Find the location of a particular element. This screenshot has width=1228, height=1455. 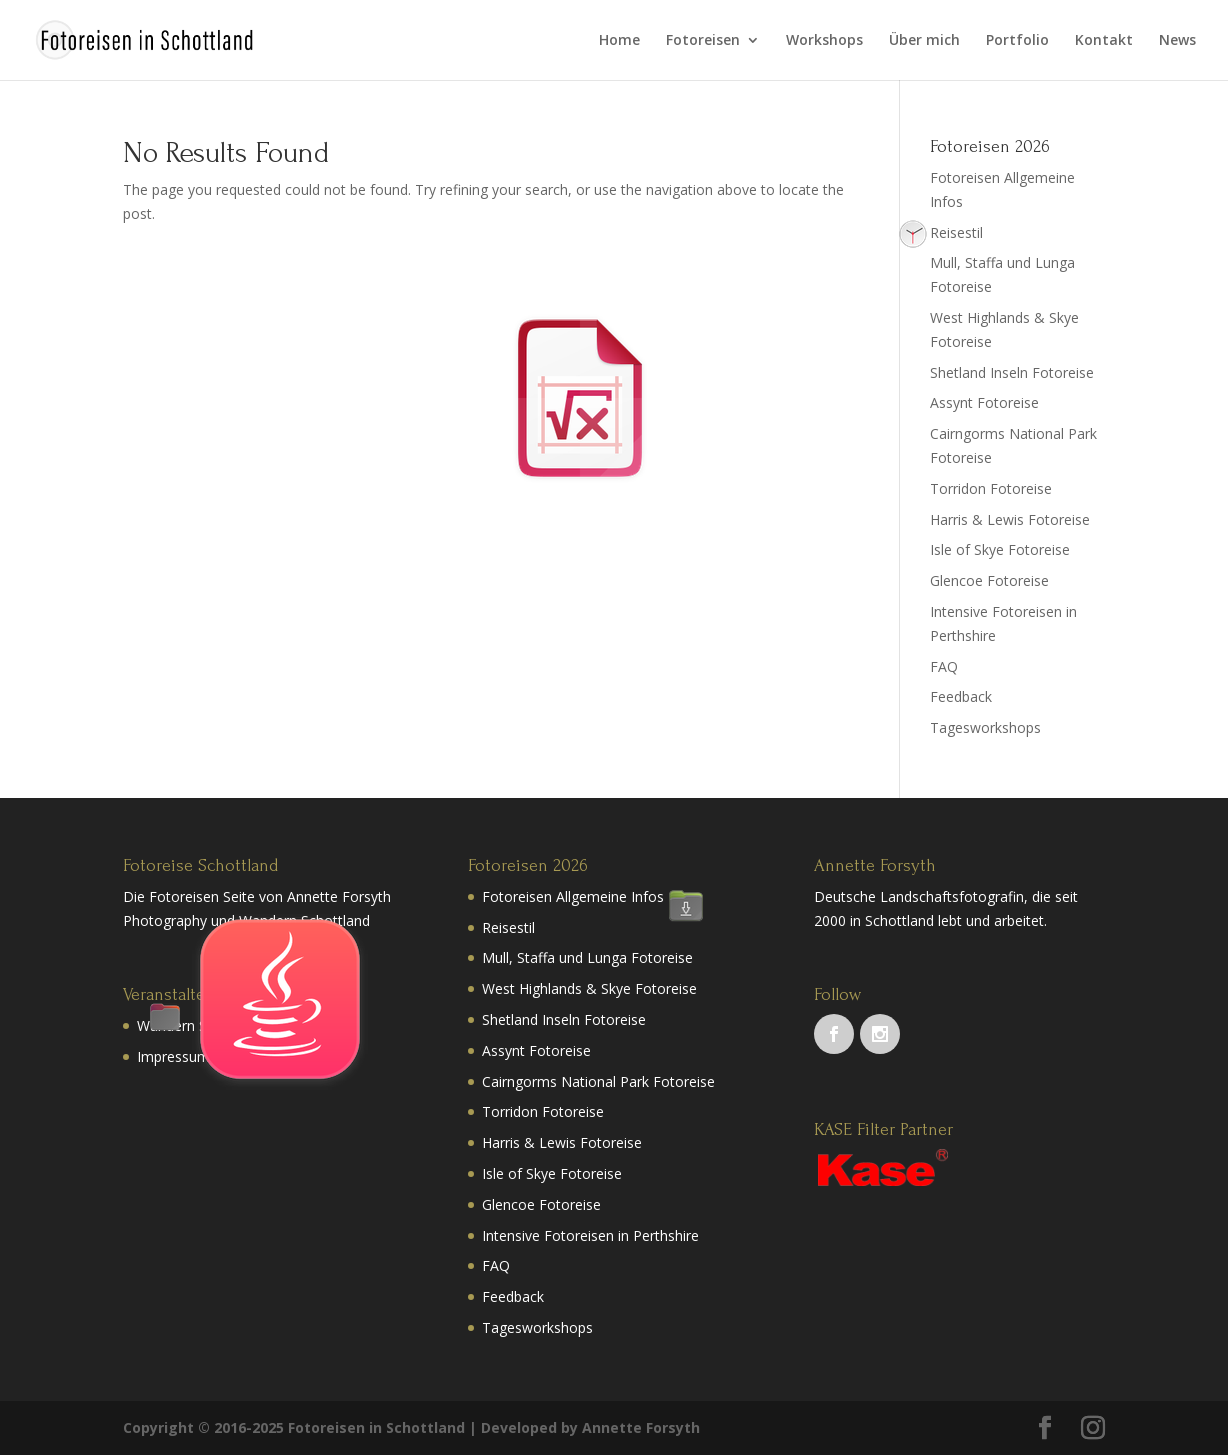

open a folder or directory is located at coordinates (165, 1017).